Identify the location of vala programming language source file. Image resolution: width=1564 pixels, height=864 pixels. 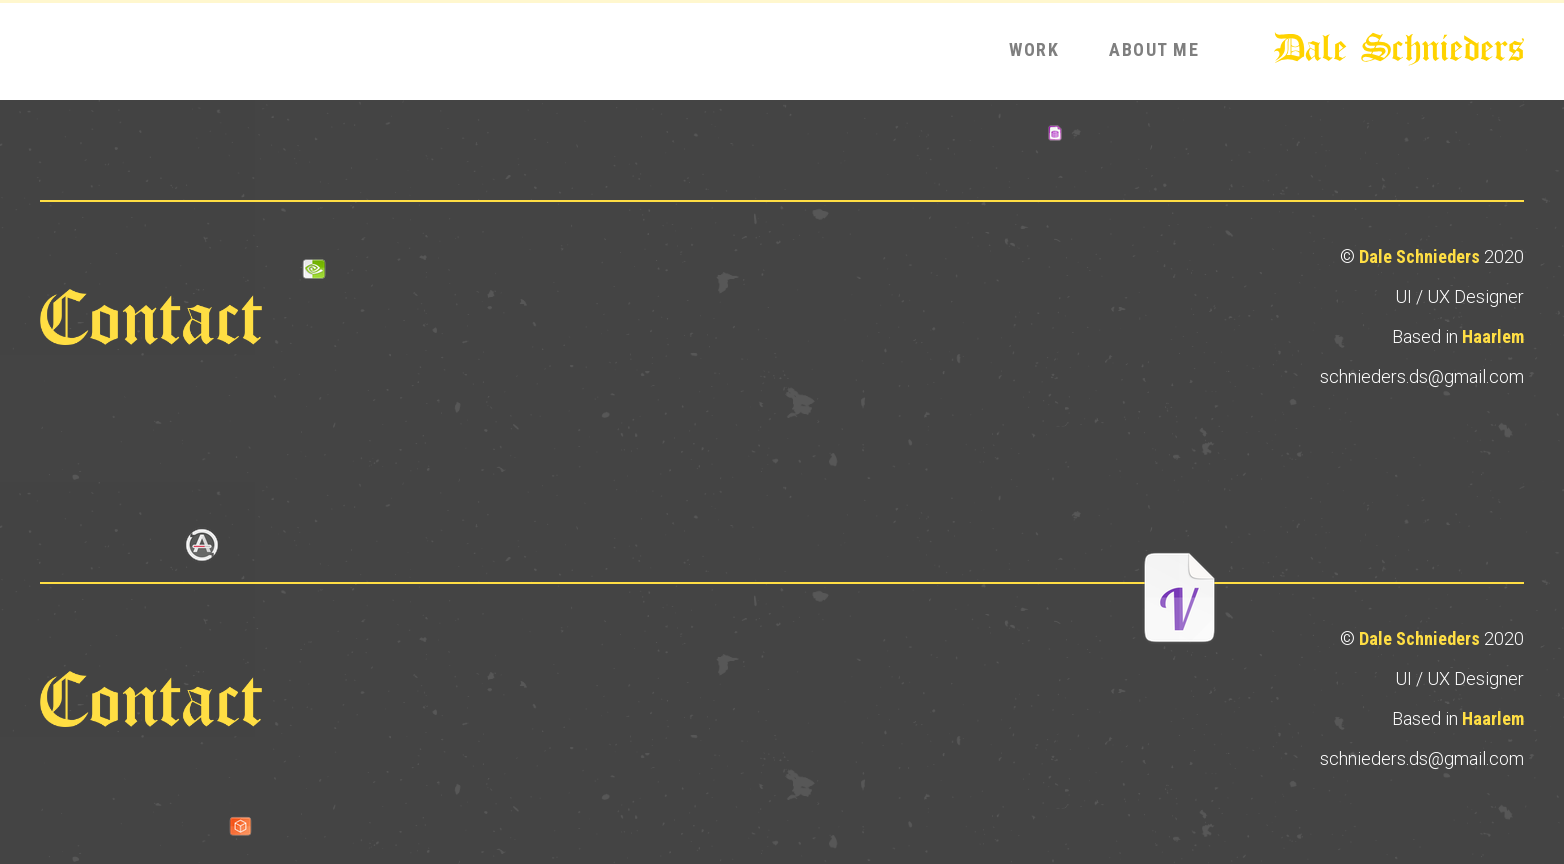
(1179, 597).